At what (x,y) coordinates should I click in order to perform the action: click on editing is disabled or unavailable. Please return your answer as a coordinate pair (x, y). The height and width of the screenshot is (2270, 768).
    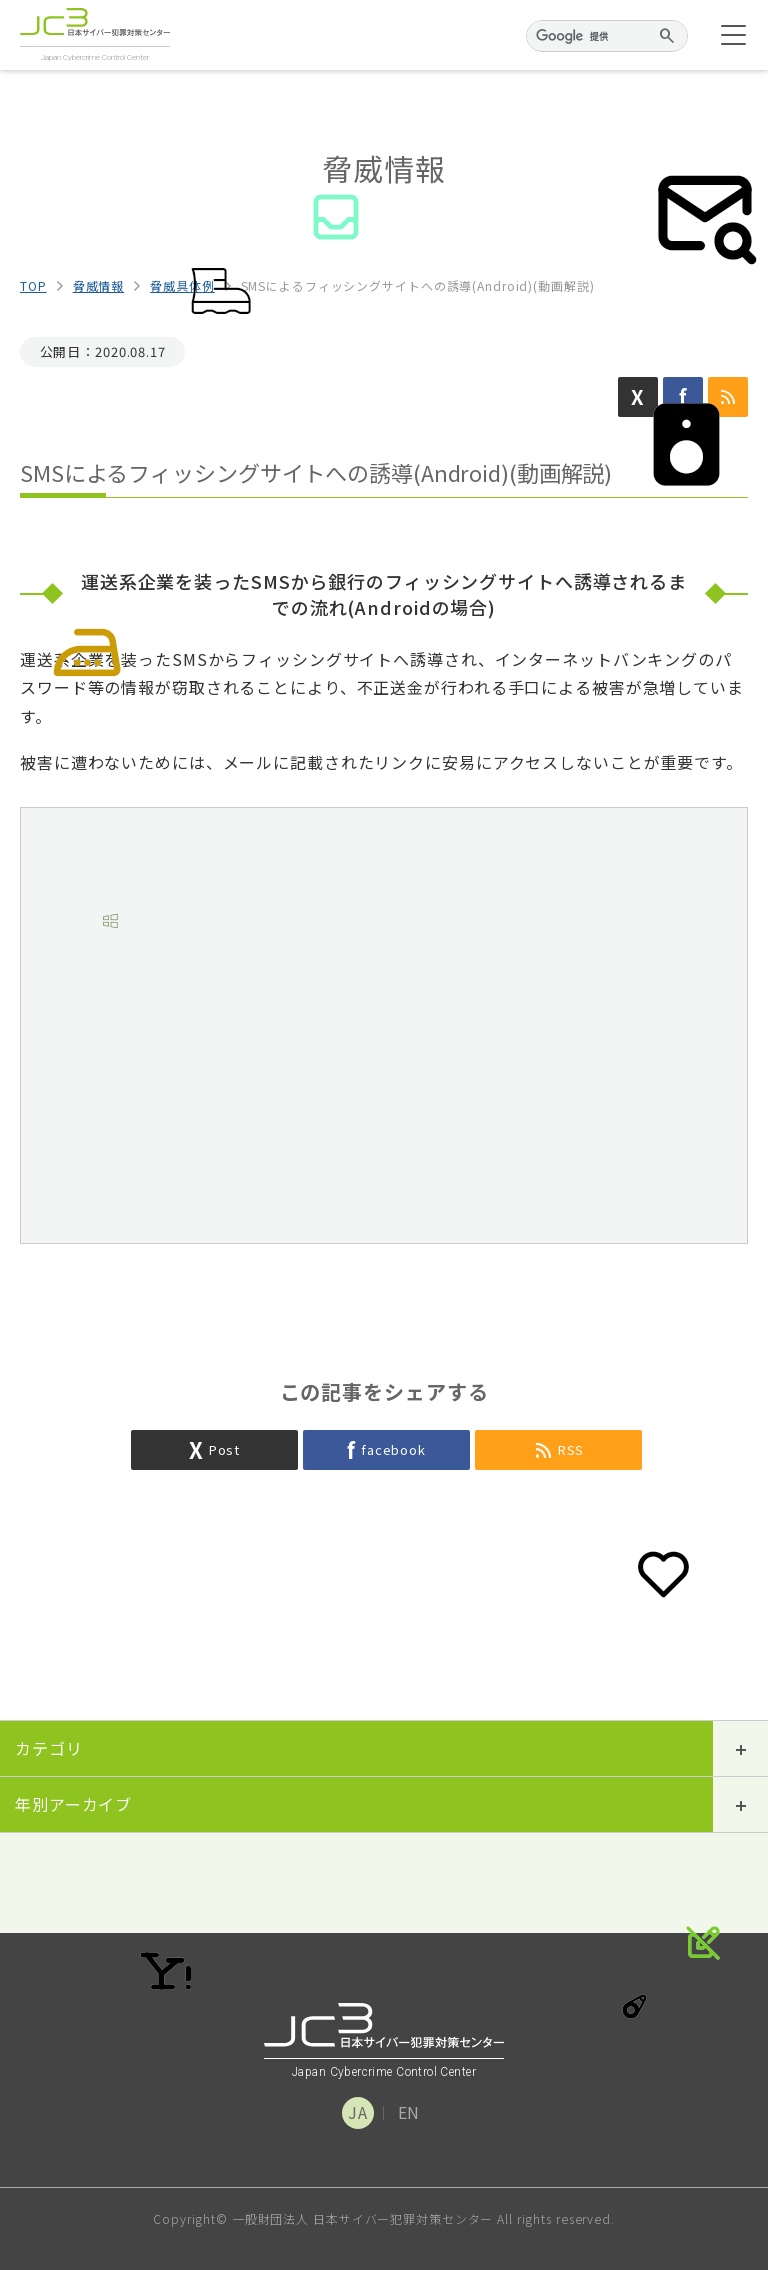
    Looking at the image, I should click on (703, 1943).